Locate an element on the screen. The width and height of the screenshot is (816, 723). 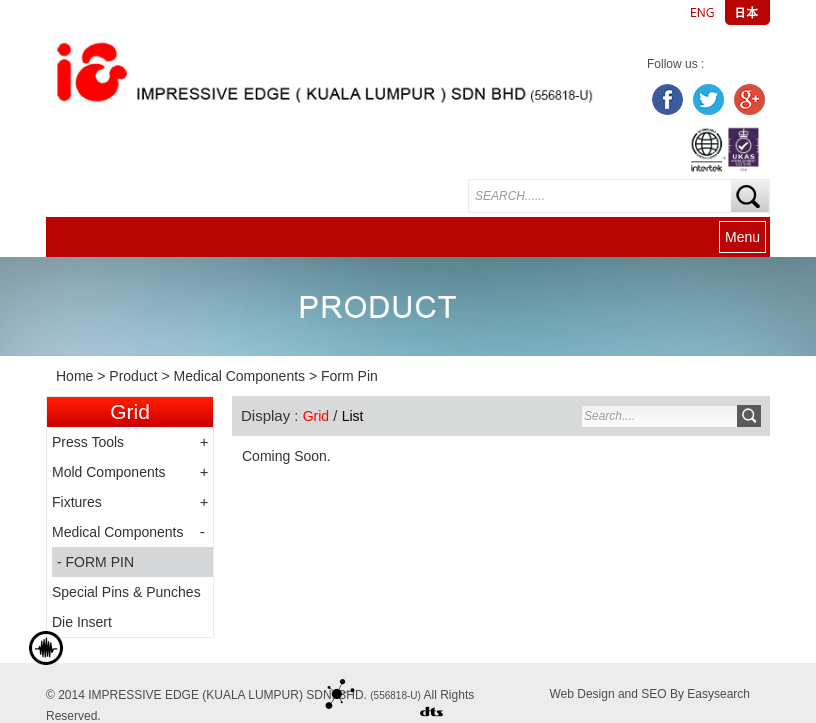
open icinga monitoring dashboard is located at coordinates (340, 694).